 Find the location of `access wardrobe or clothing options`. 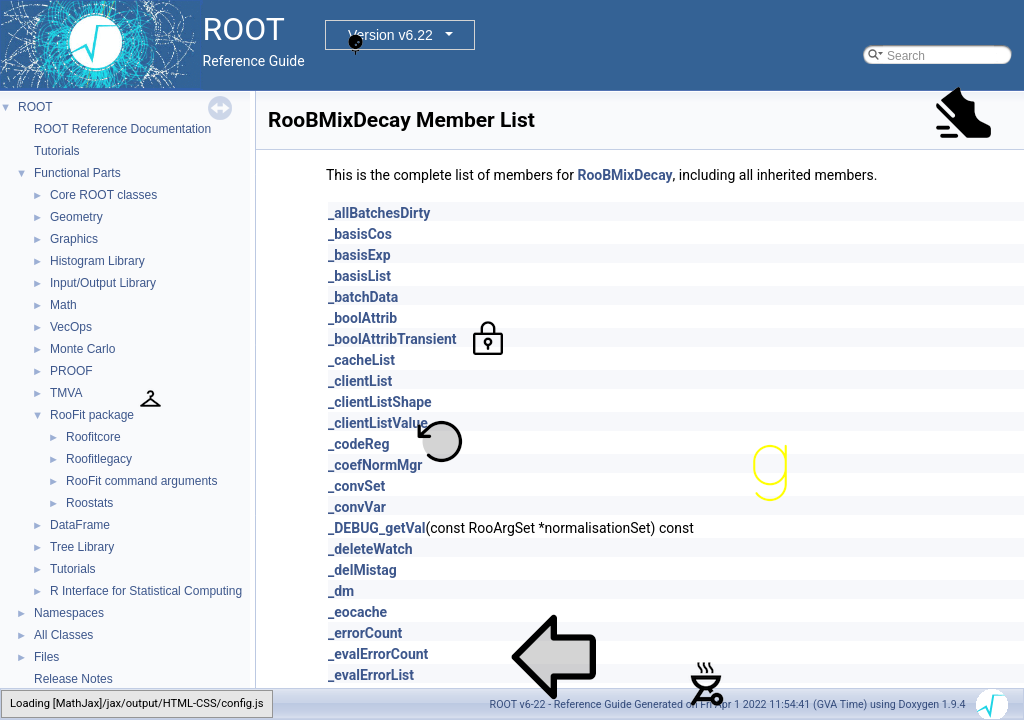

access wardrobe or clothing options is located at coordinates (150, 398).